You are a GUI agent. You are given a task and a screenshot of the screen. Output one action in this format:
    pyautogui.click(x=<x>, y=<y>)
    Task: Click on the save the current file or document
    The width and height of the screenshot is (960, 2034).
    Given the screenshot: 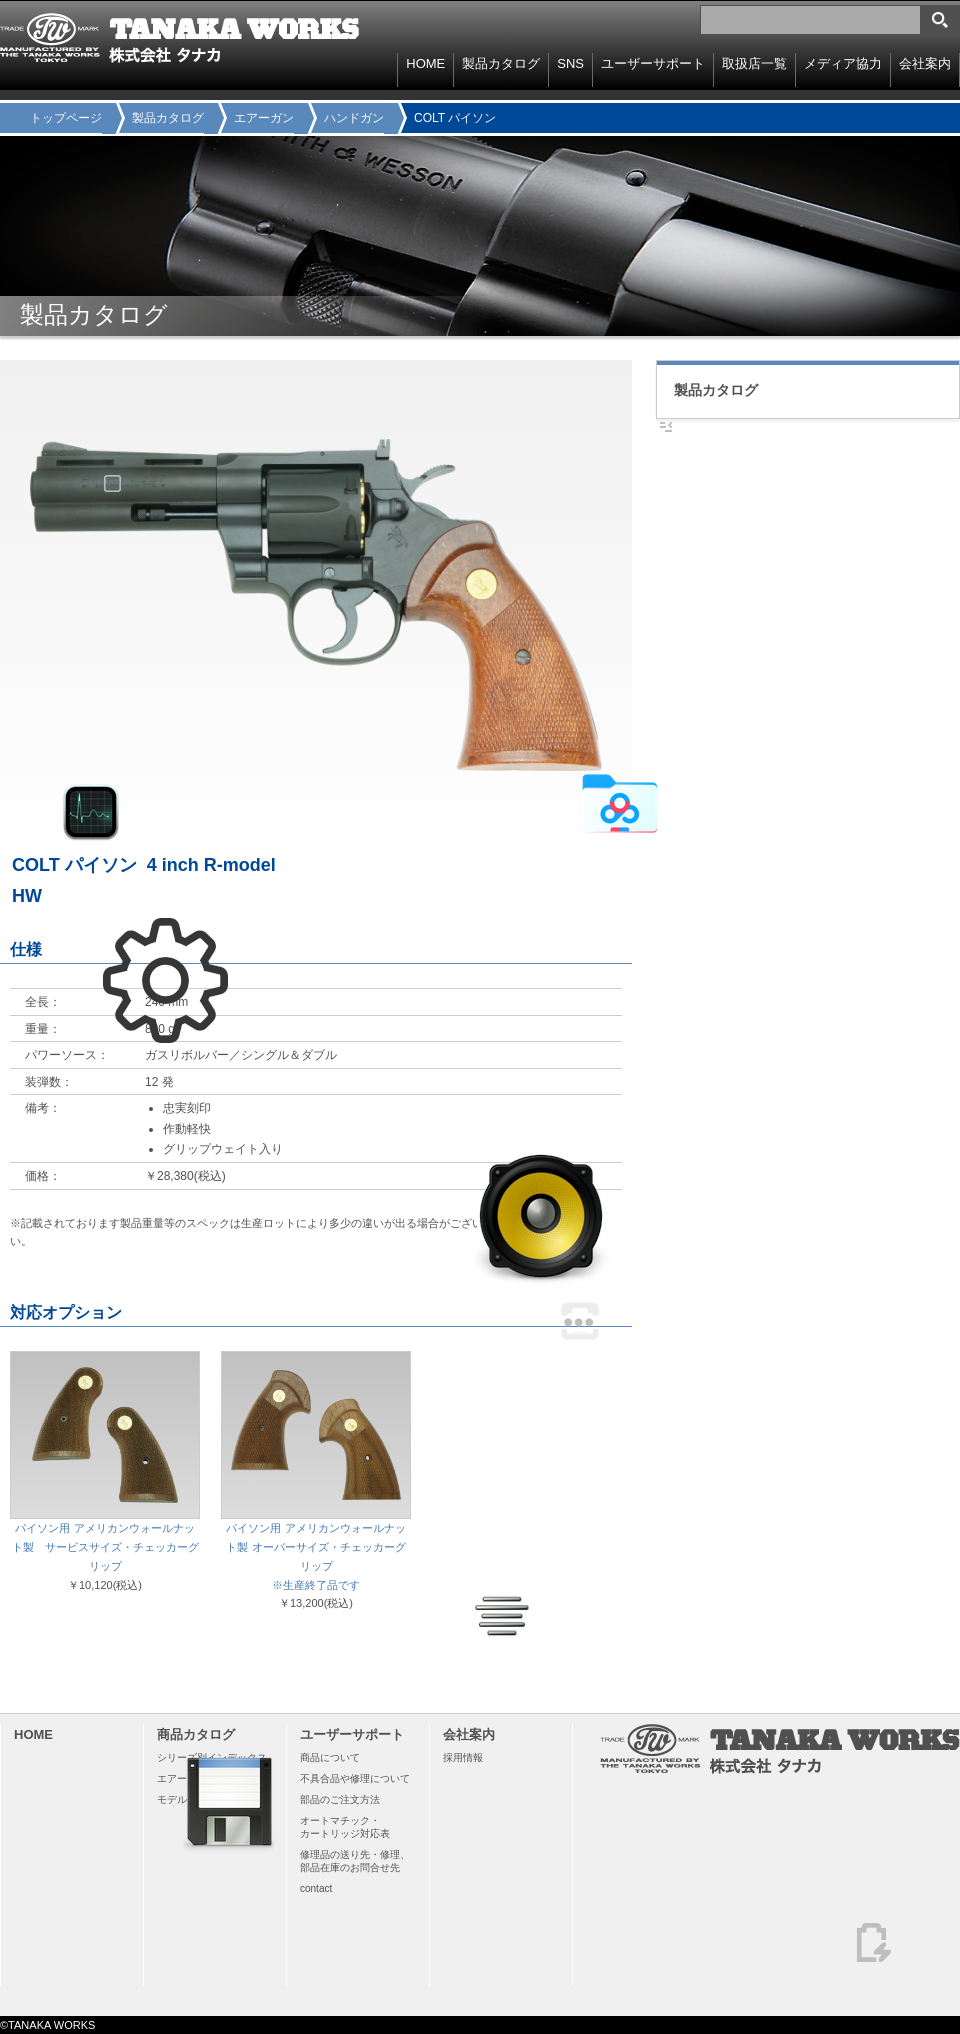 What is the action you would take?
    pyautogui.click(x=231, y=1803)
    